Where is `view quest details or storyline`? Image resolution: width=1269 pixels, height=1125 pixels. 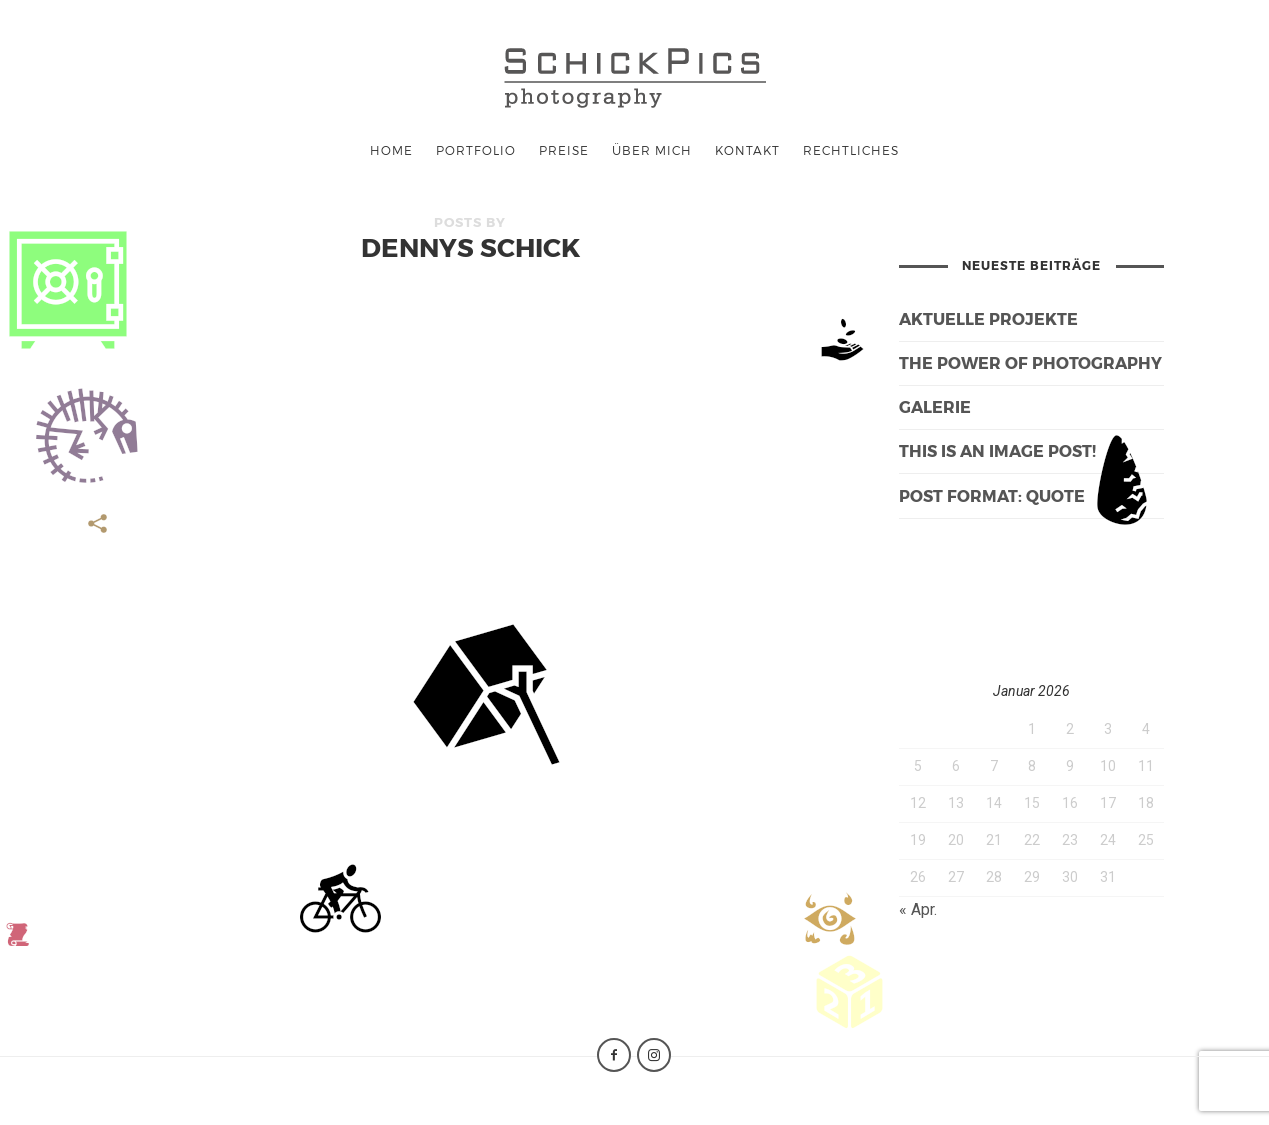
view quest details or storyline is located at coordinates (17, 934).